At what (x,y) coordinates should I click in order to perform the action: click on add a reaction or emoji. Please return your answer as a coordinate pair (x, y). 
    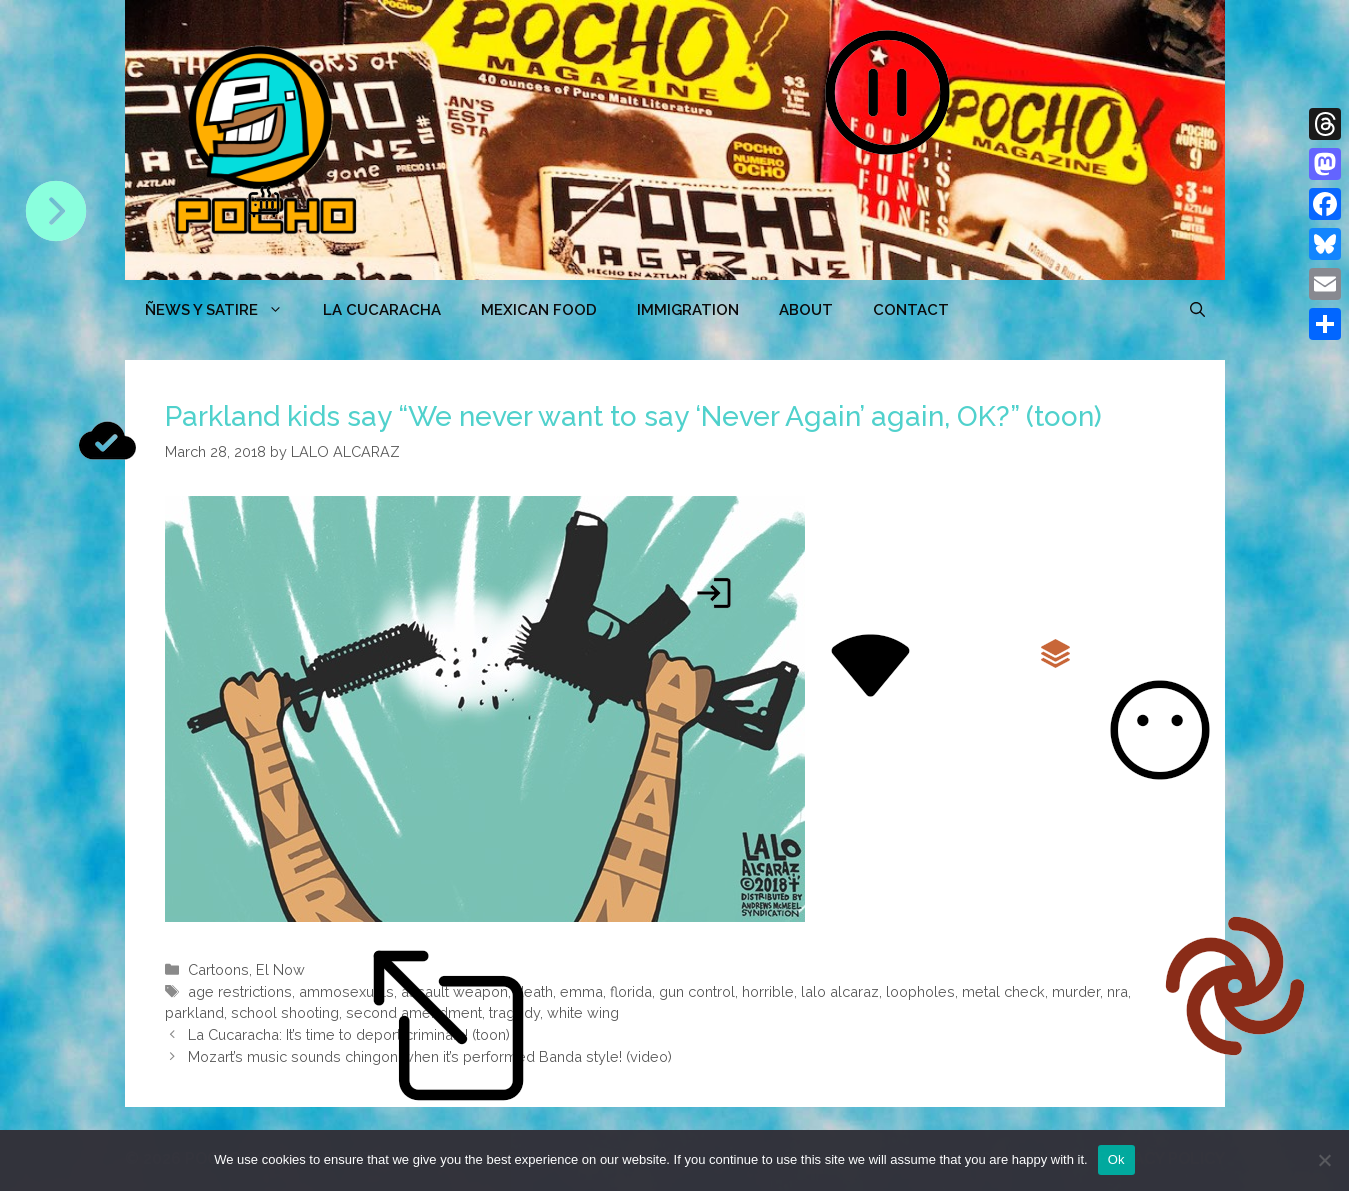
    Looking at the image, I should click on (1160, 730).